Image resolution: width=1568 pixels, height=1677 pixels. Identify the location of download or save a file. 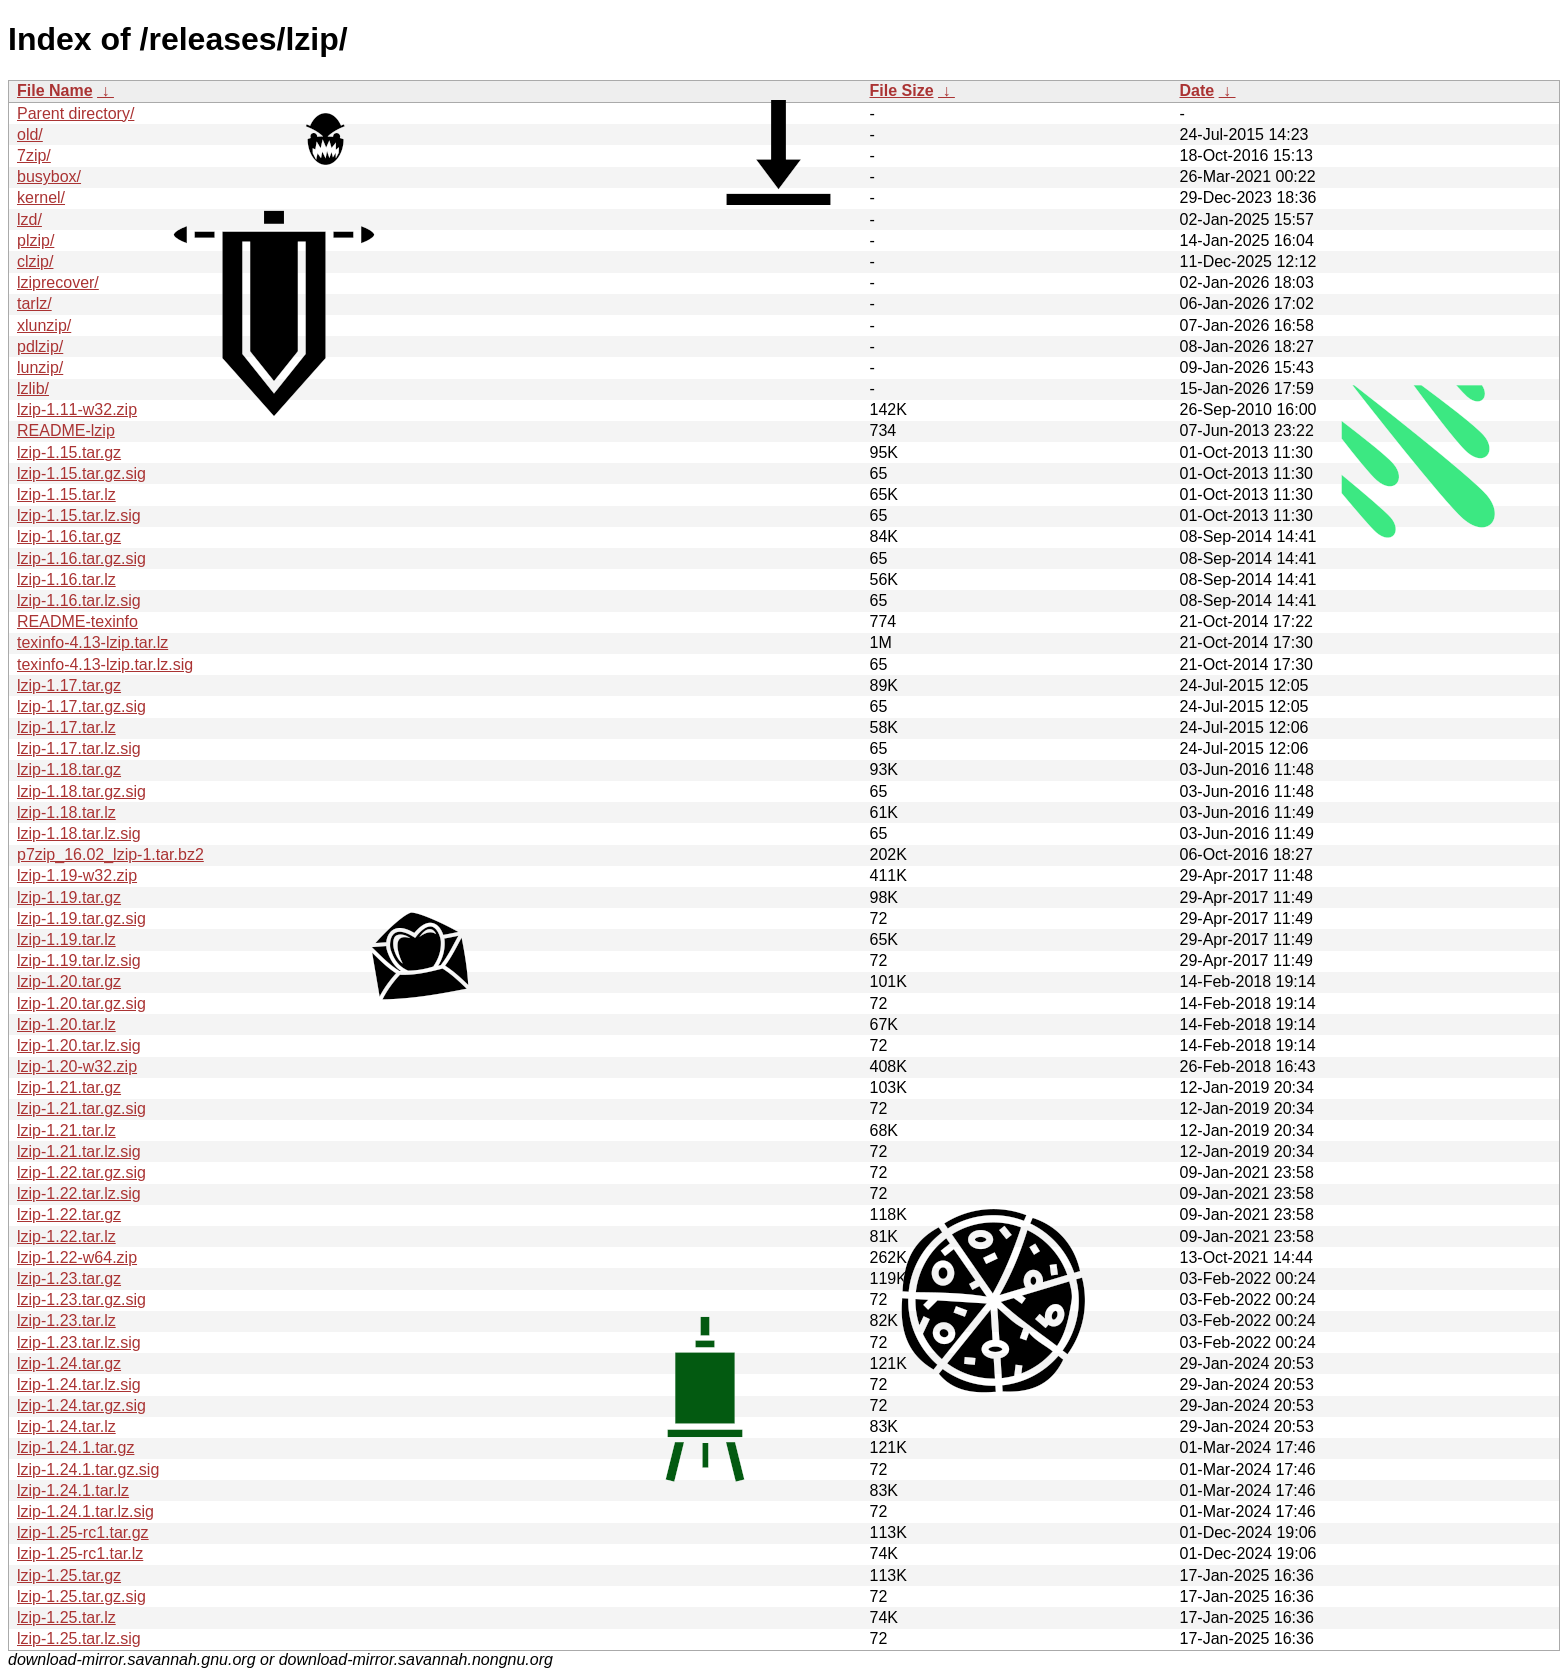
(778, 152).